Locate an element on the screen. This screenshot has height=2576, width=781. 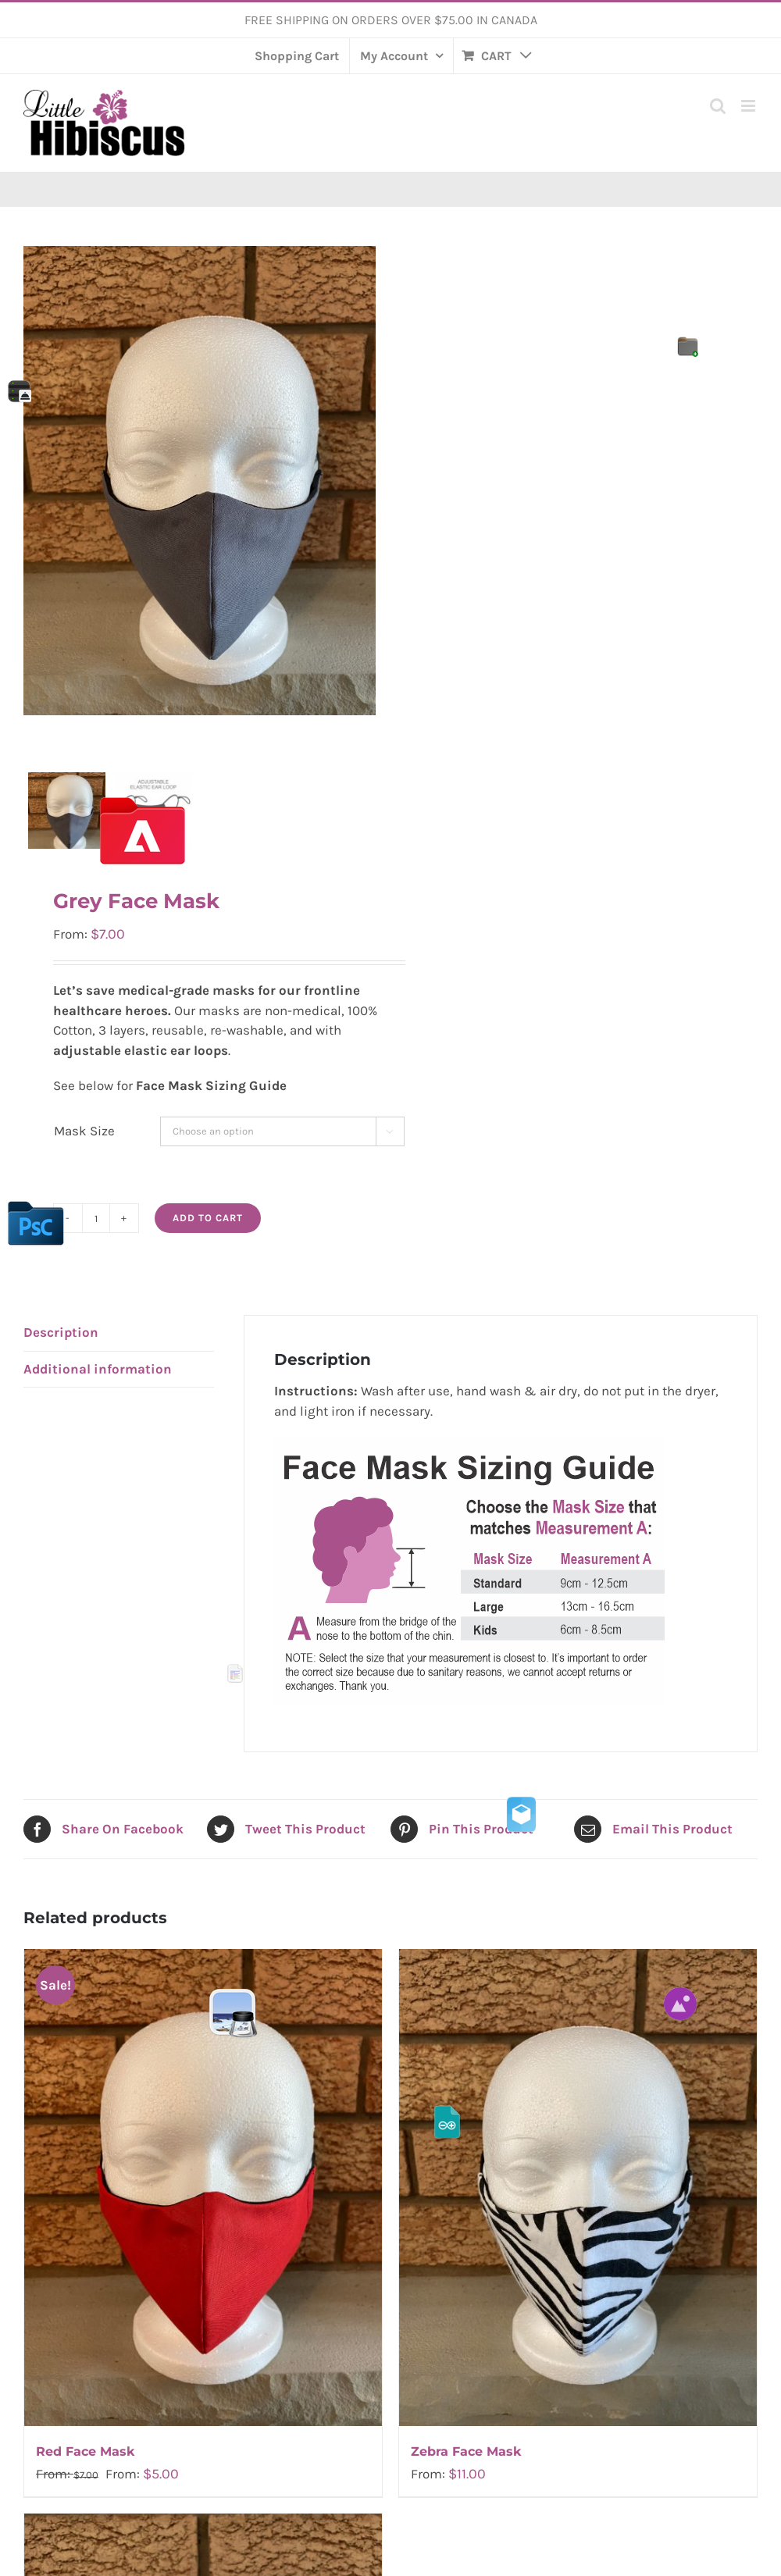
a script or code file is located at coordinates (235, 1673).